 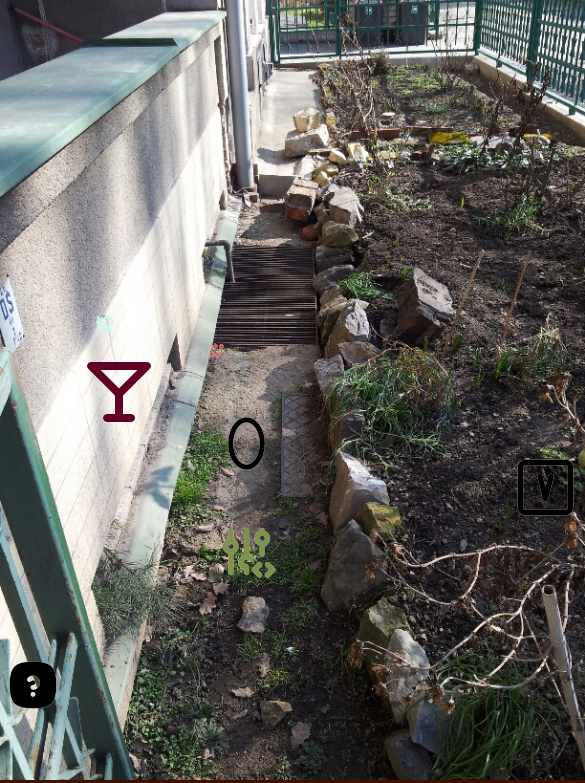 What do you see at coordinates (216, 350) in the screenshot?
I see `swap or exchange items` at bounding box center [216, 350].